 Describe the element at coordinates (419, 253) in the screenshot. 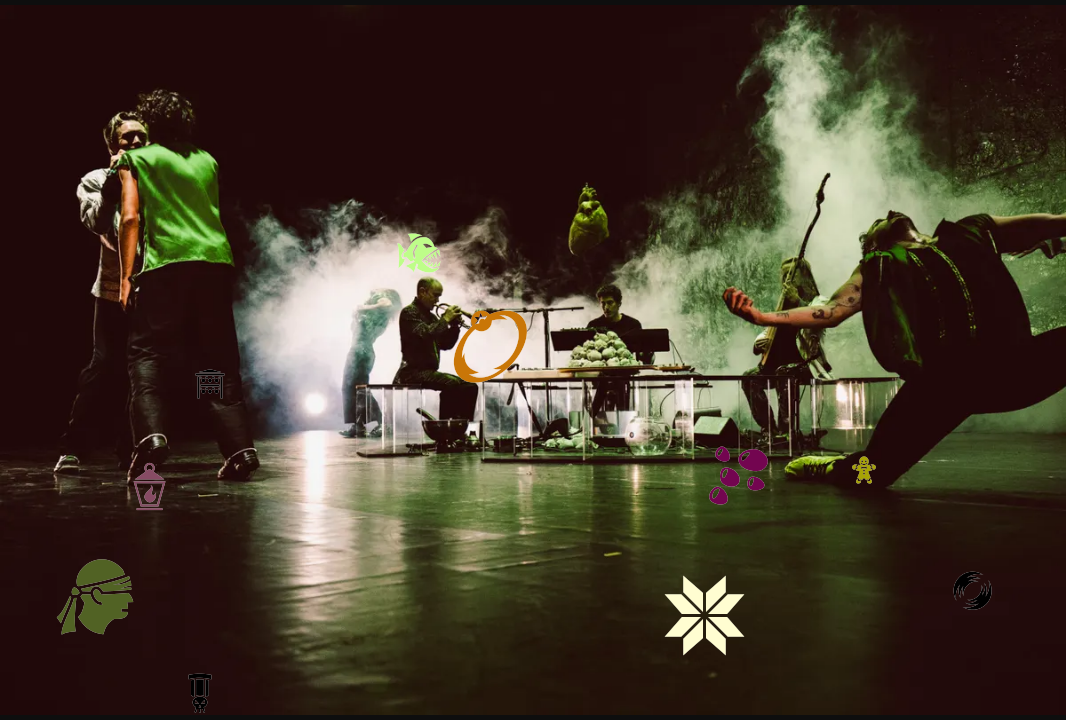

I see `indicates a dangerous creature or hazard in a game` at that location.